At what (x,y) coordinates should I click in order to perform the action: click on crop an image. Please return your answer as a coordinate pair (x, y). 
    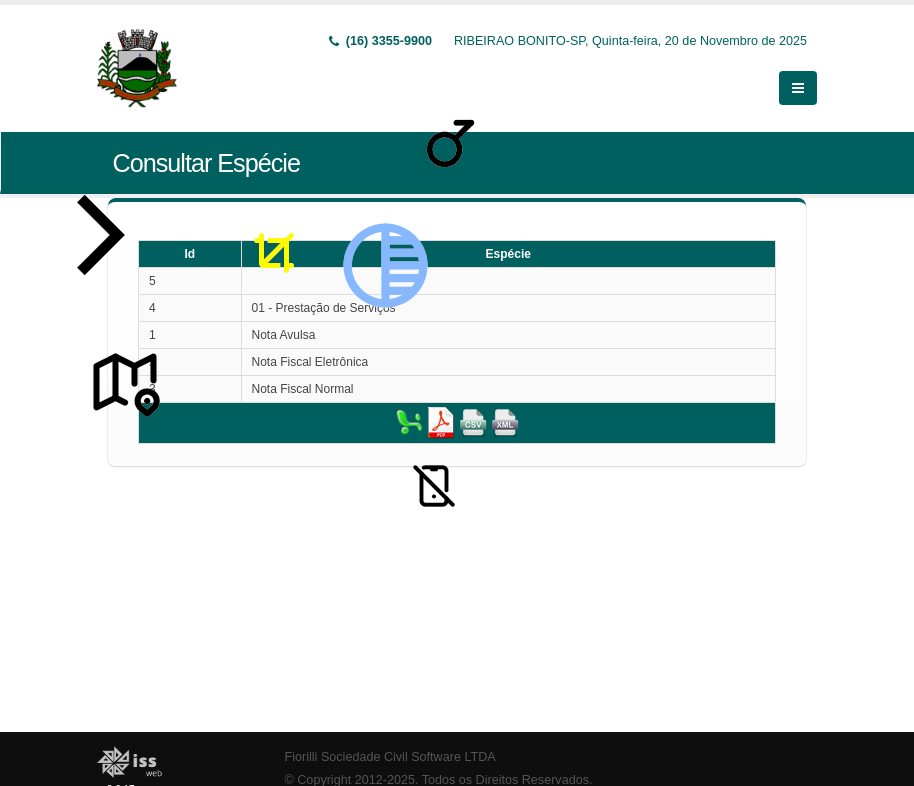
    Looking at the image, I should click on (274, 253).